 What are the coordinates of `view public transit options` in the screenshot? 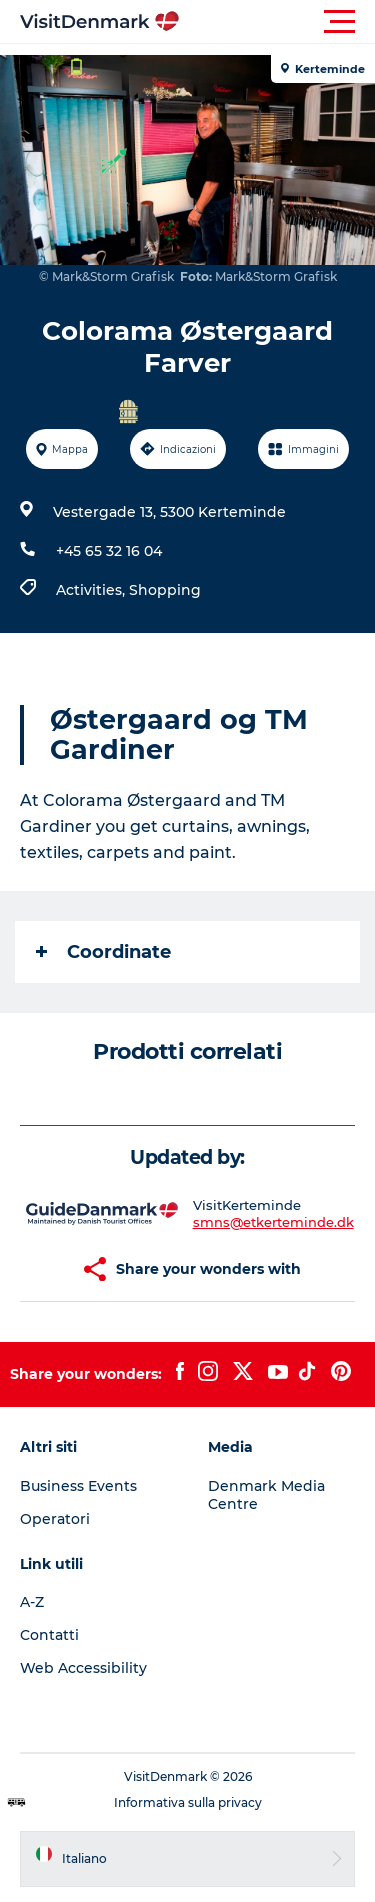 It's located at (16, 1802).